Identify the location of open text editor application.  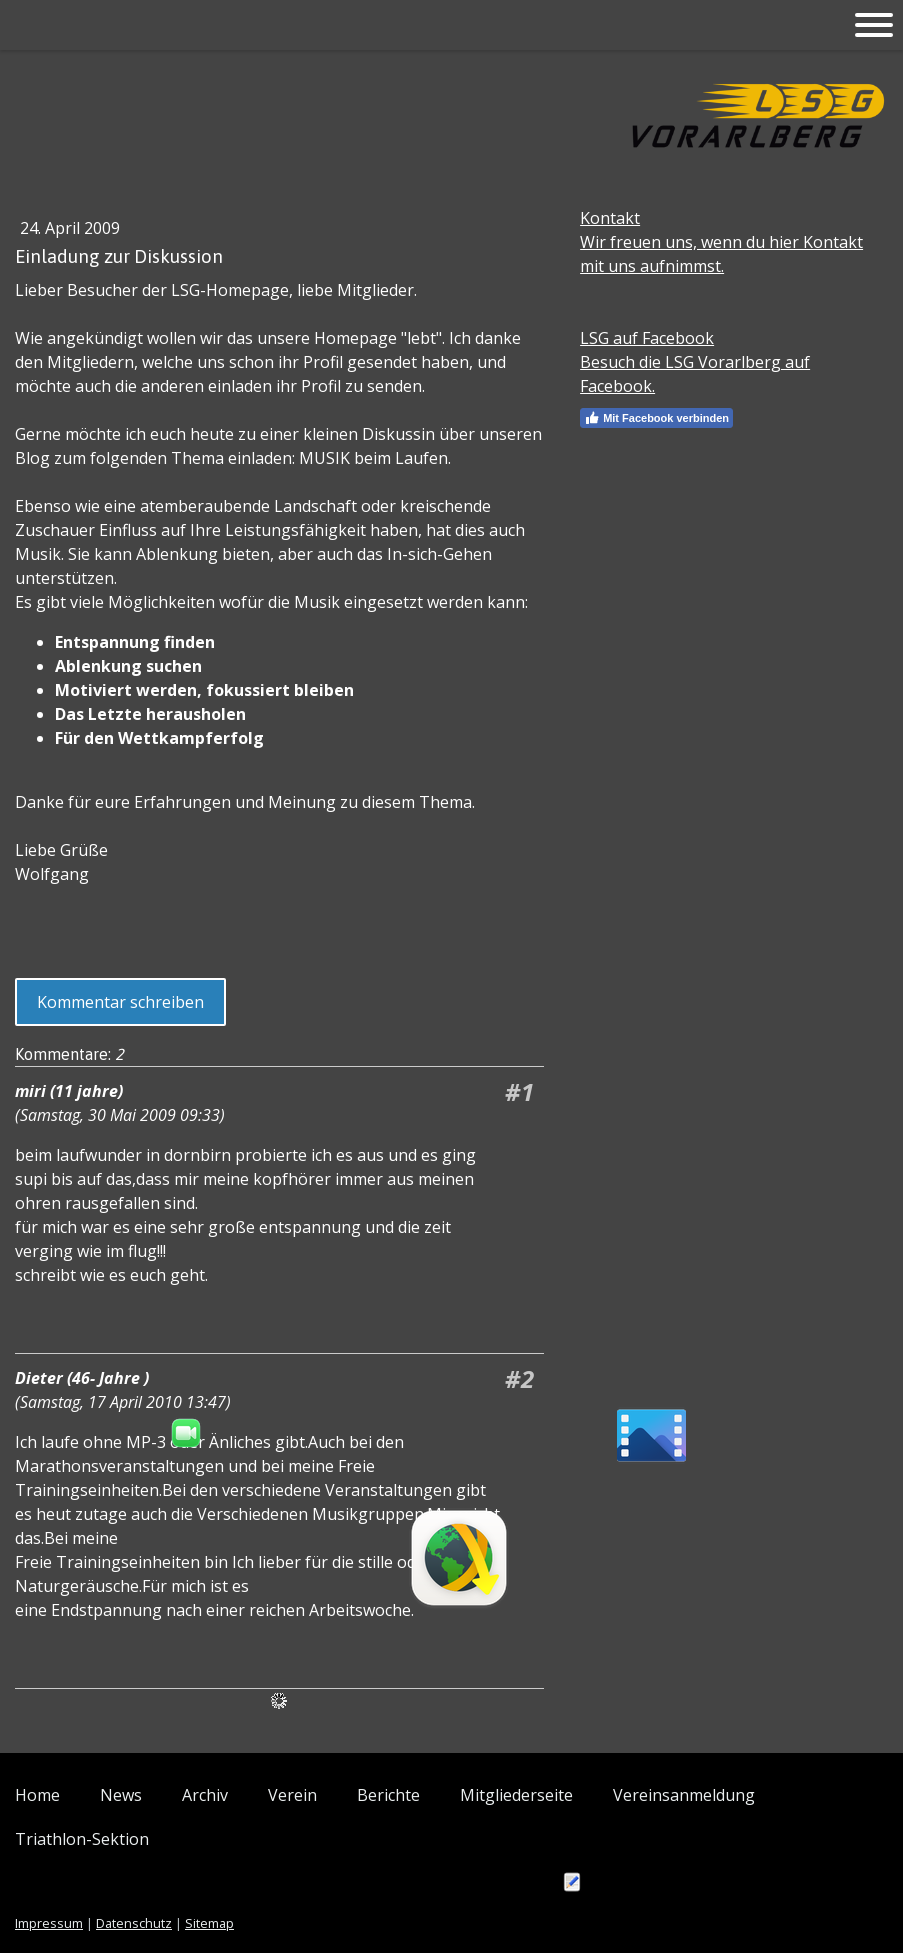
(572, 1882).